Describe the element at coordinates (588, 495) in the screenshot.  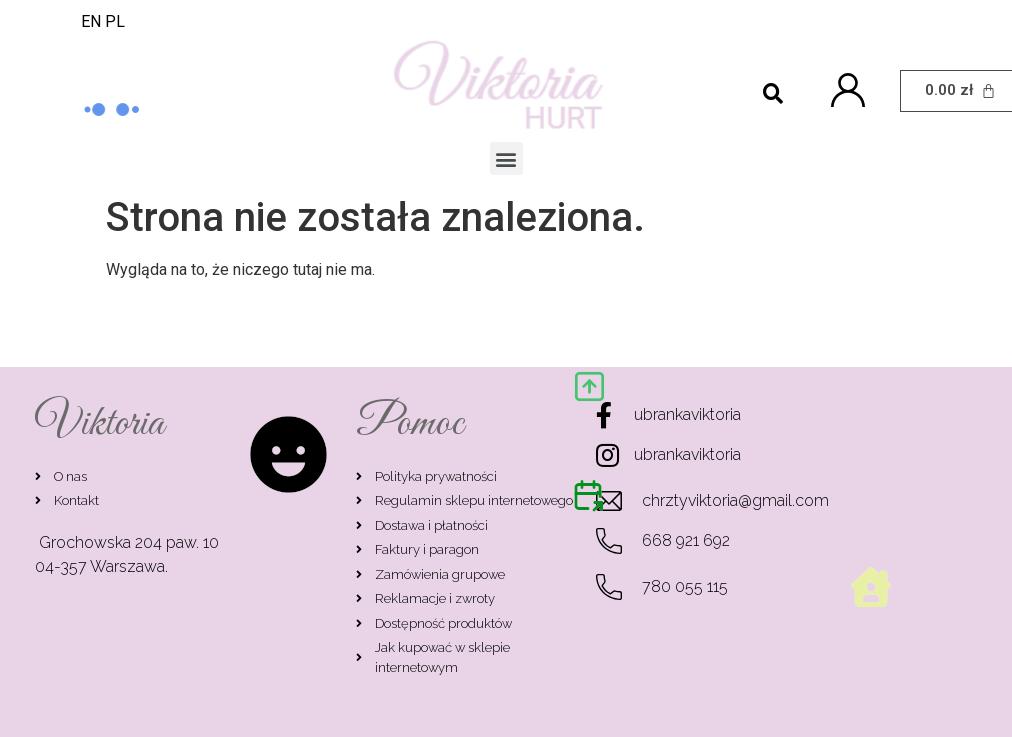
I see `share a calendar event` at that location.